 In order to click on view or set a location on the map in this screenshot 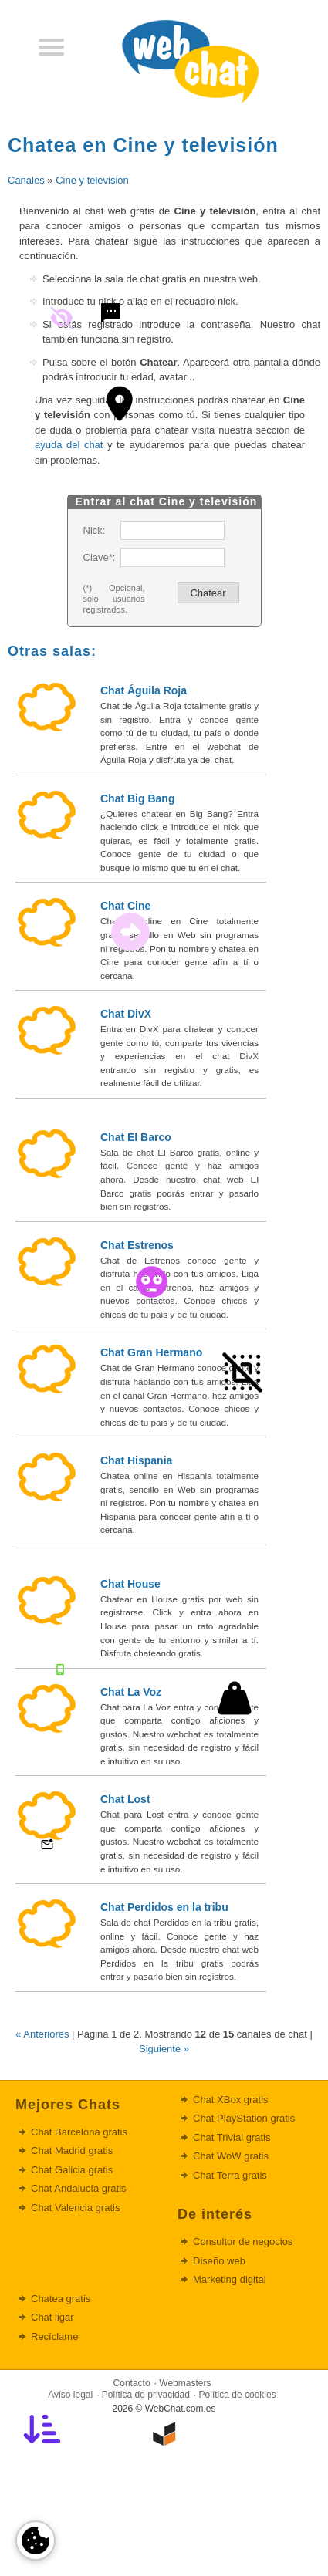, I will do `click(120, 403)`.